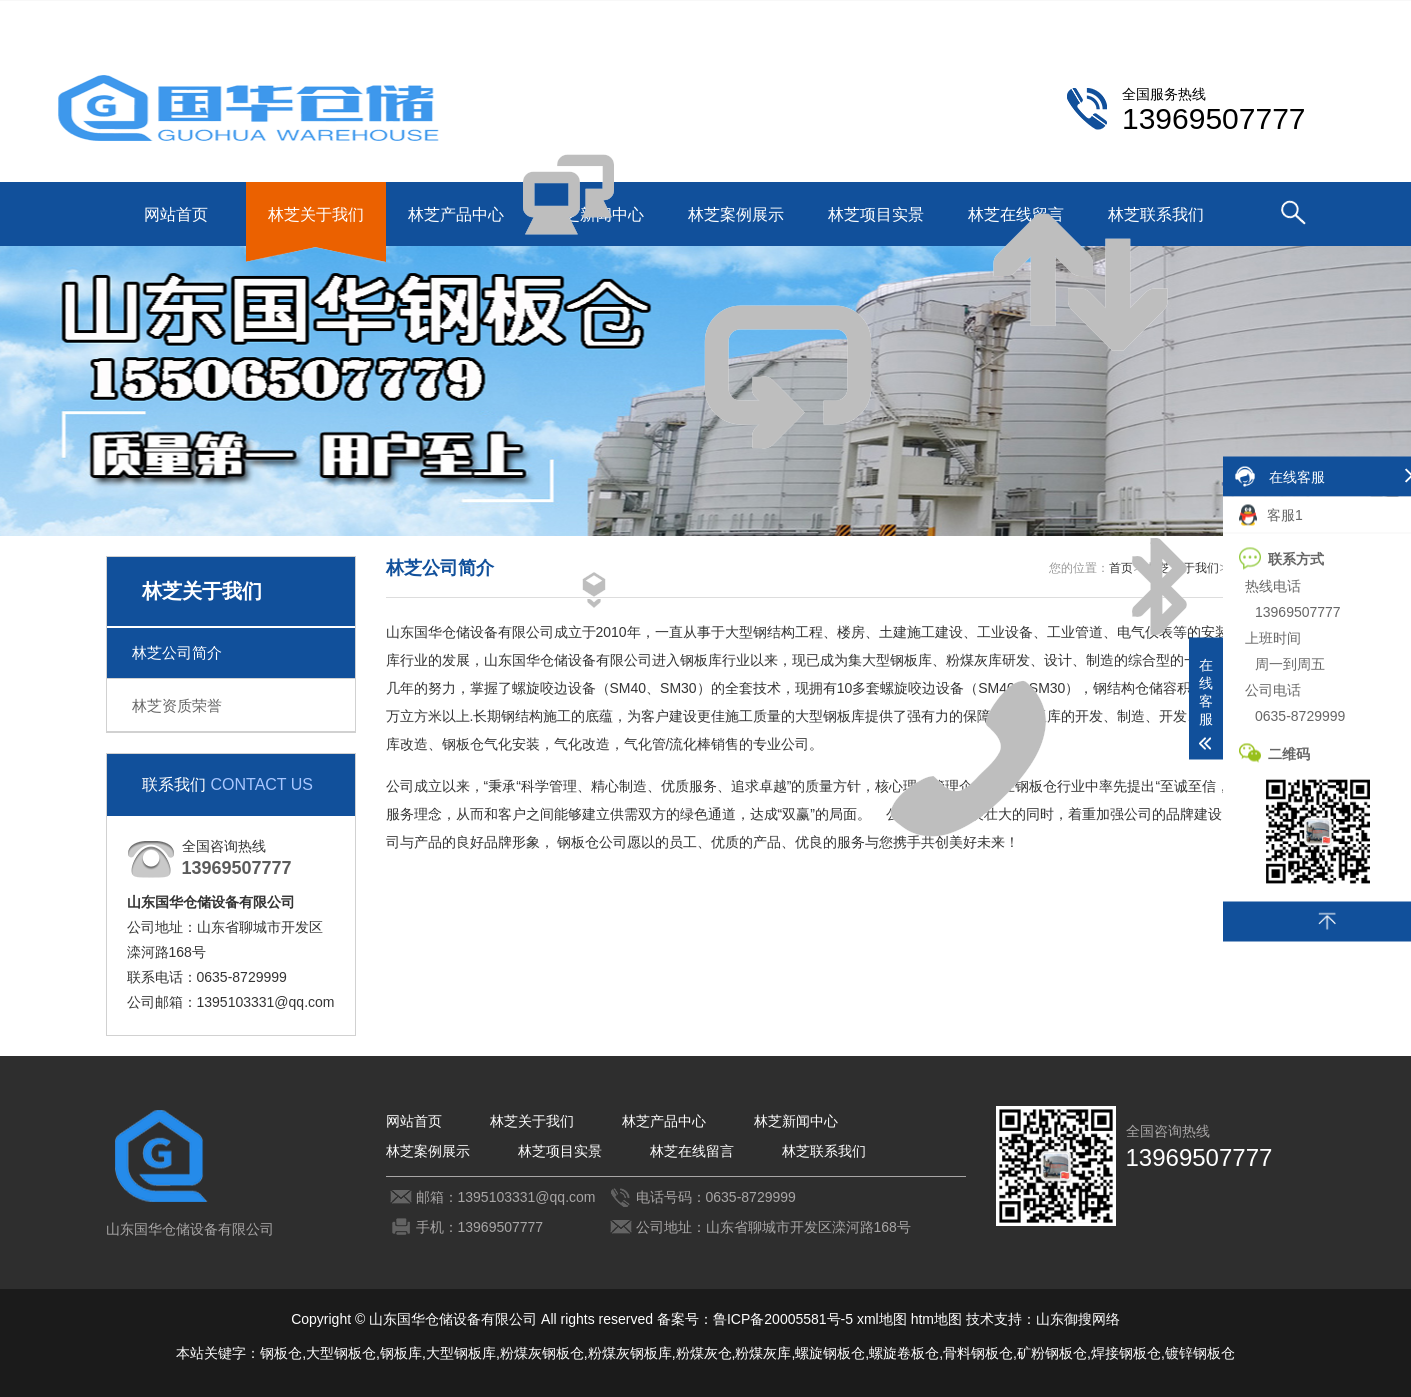 The image size is (1411, 1397). I want to click on enable playlist repeat mode, so click(788, 365).